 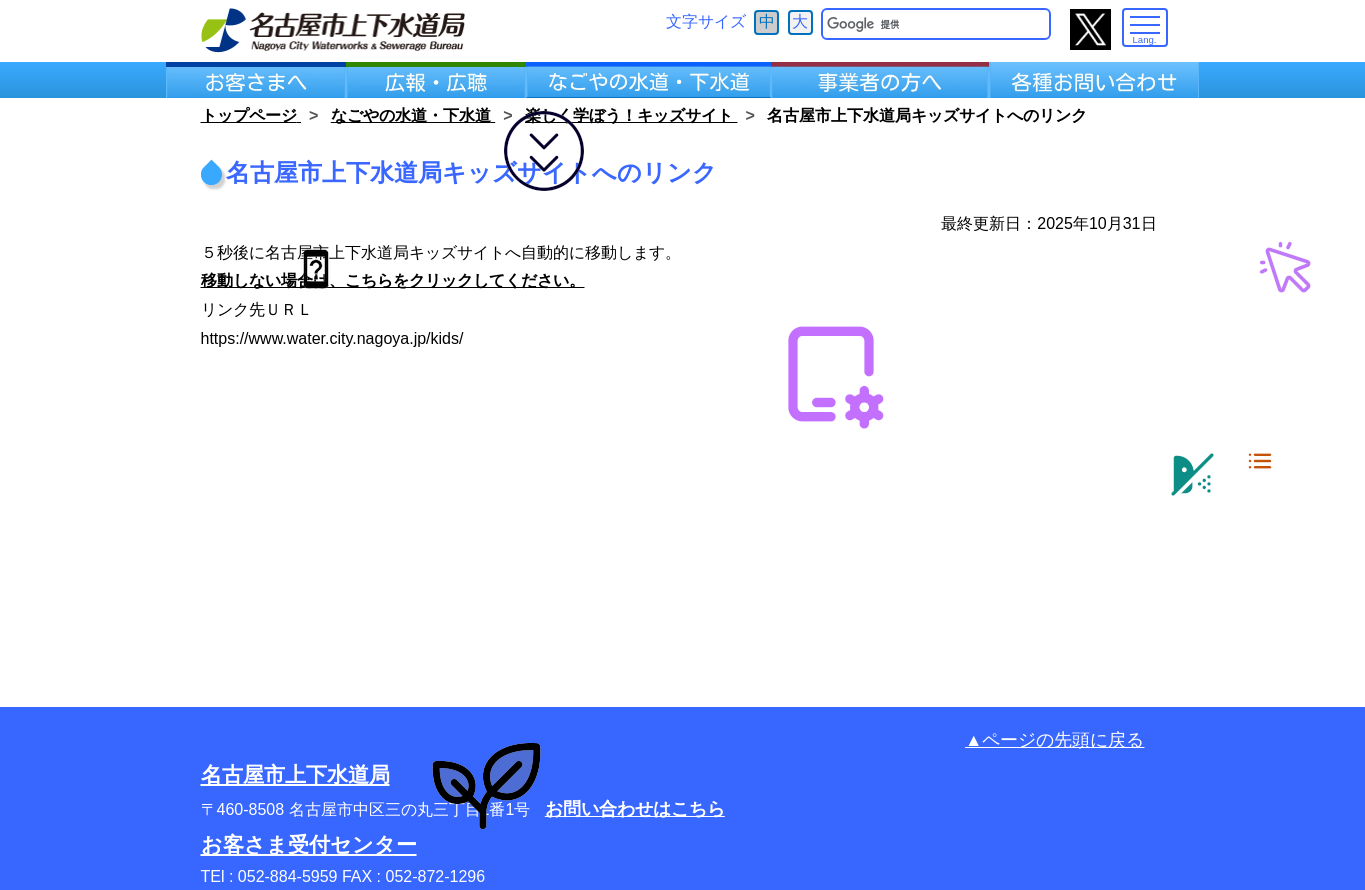 What do you see at coordinates (831, 374) in the screenshot?
I see `access tablet device settings` at bounding box center [831, 374].